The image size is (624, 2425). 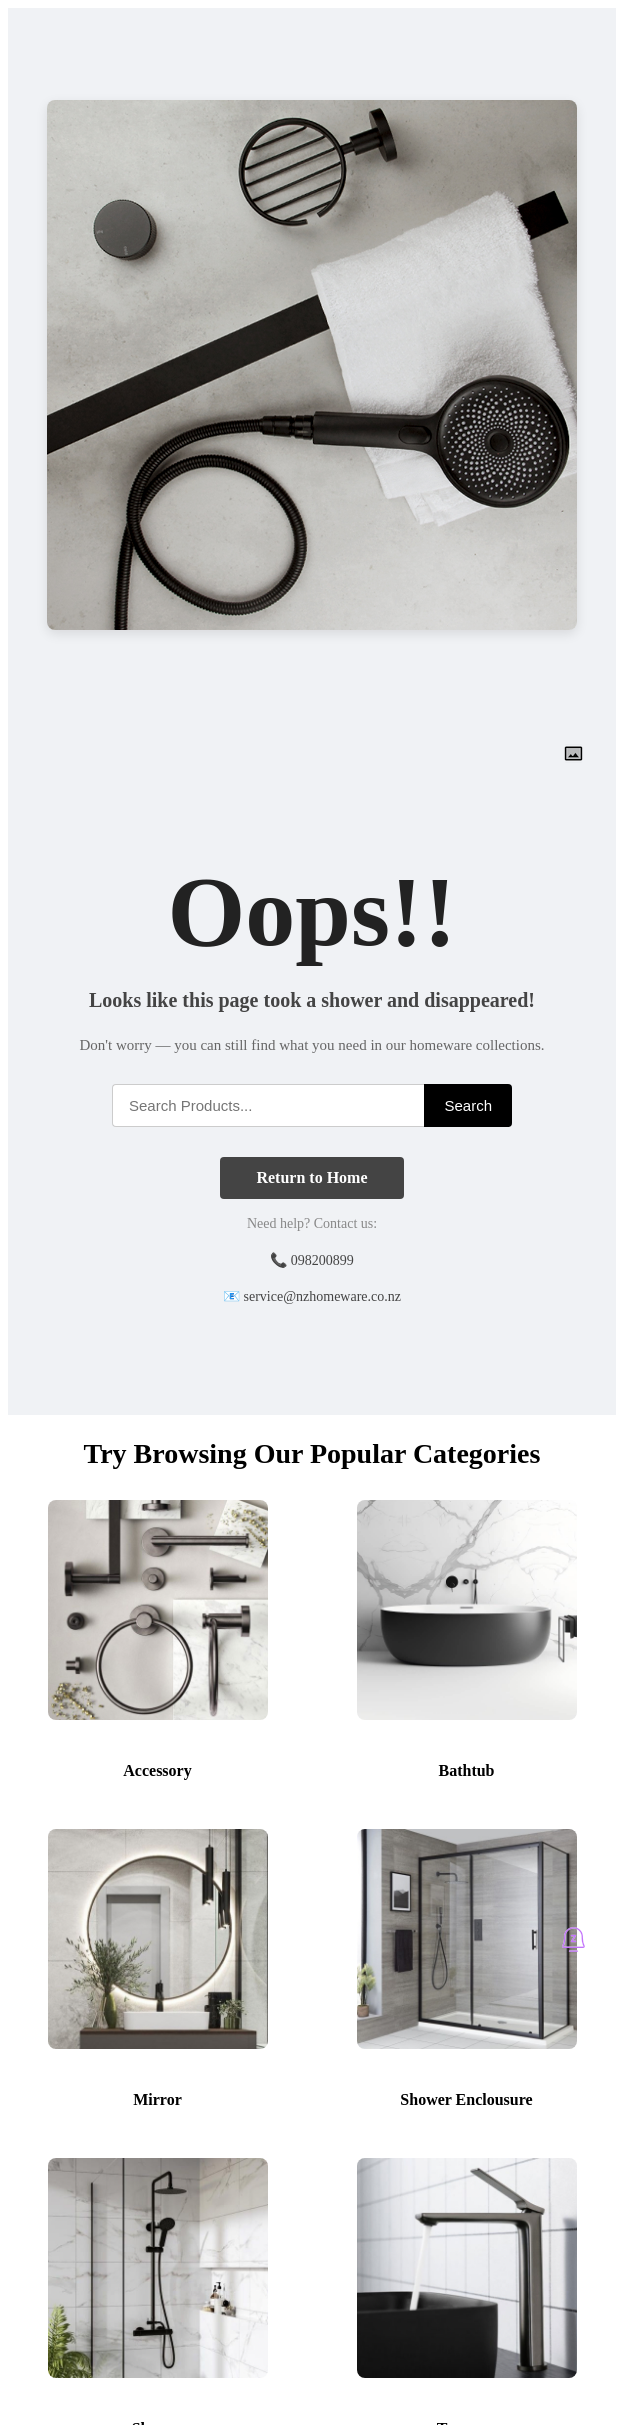 What do you see at coordinates (573, 753) in the screenshot?
I see `view photo at actual size` at bounding box center [573, 753].